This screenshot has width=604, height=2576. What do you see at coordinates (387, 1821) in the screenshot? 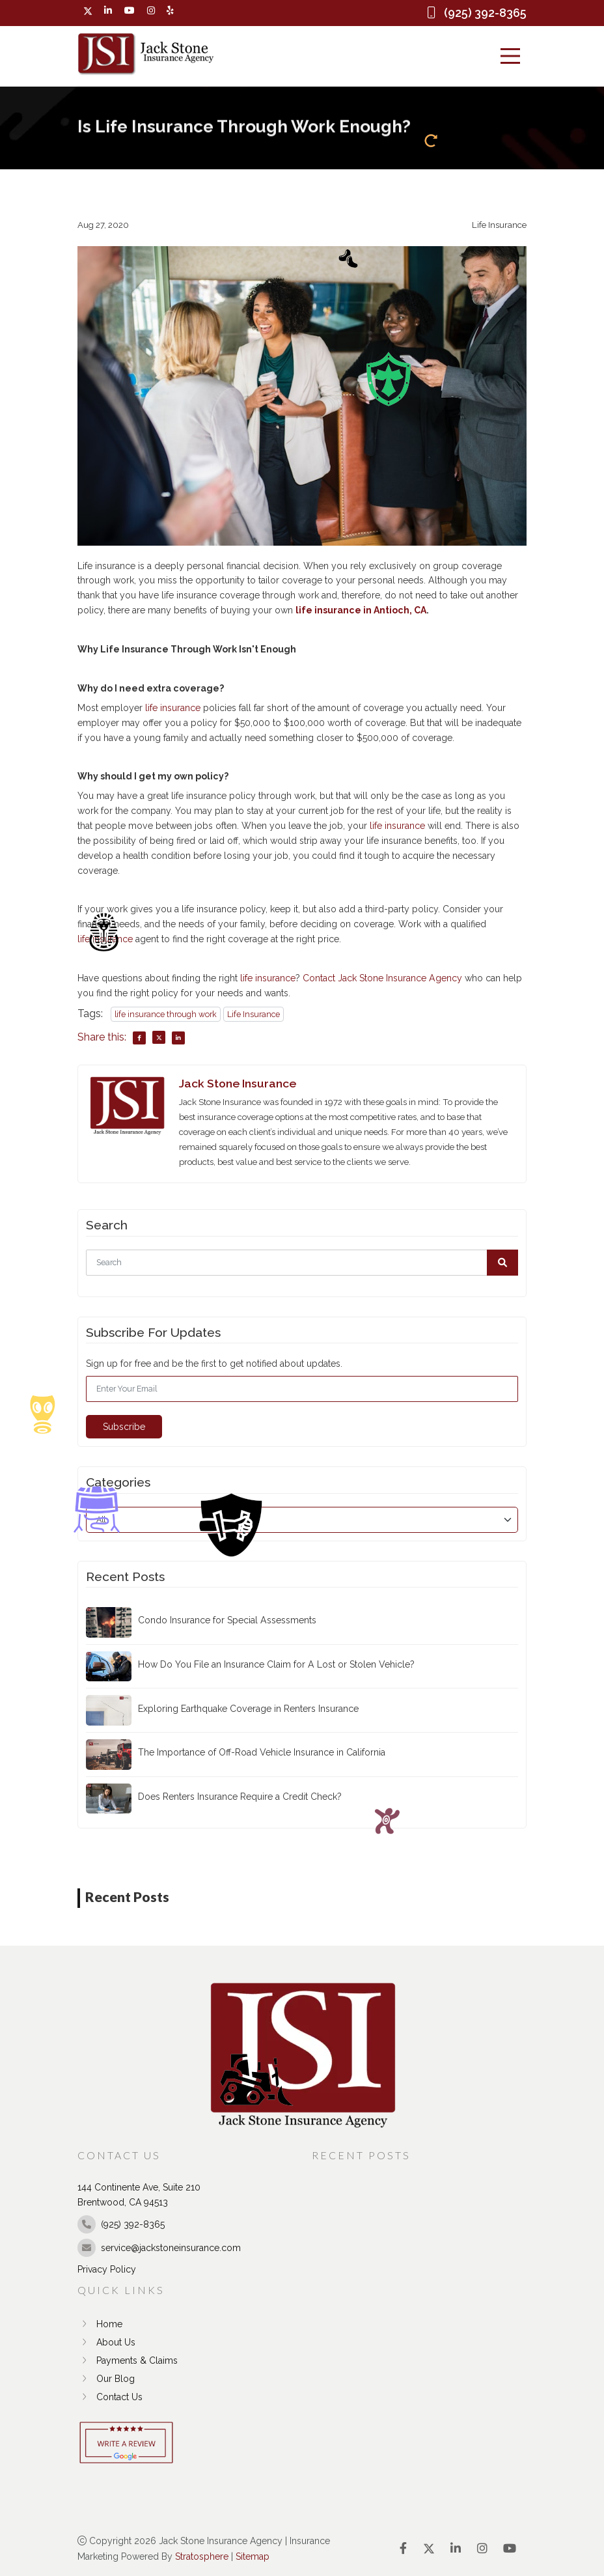
I see `select a practice target or training dummy` at bounding box center [387, 1821].